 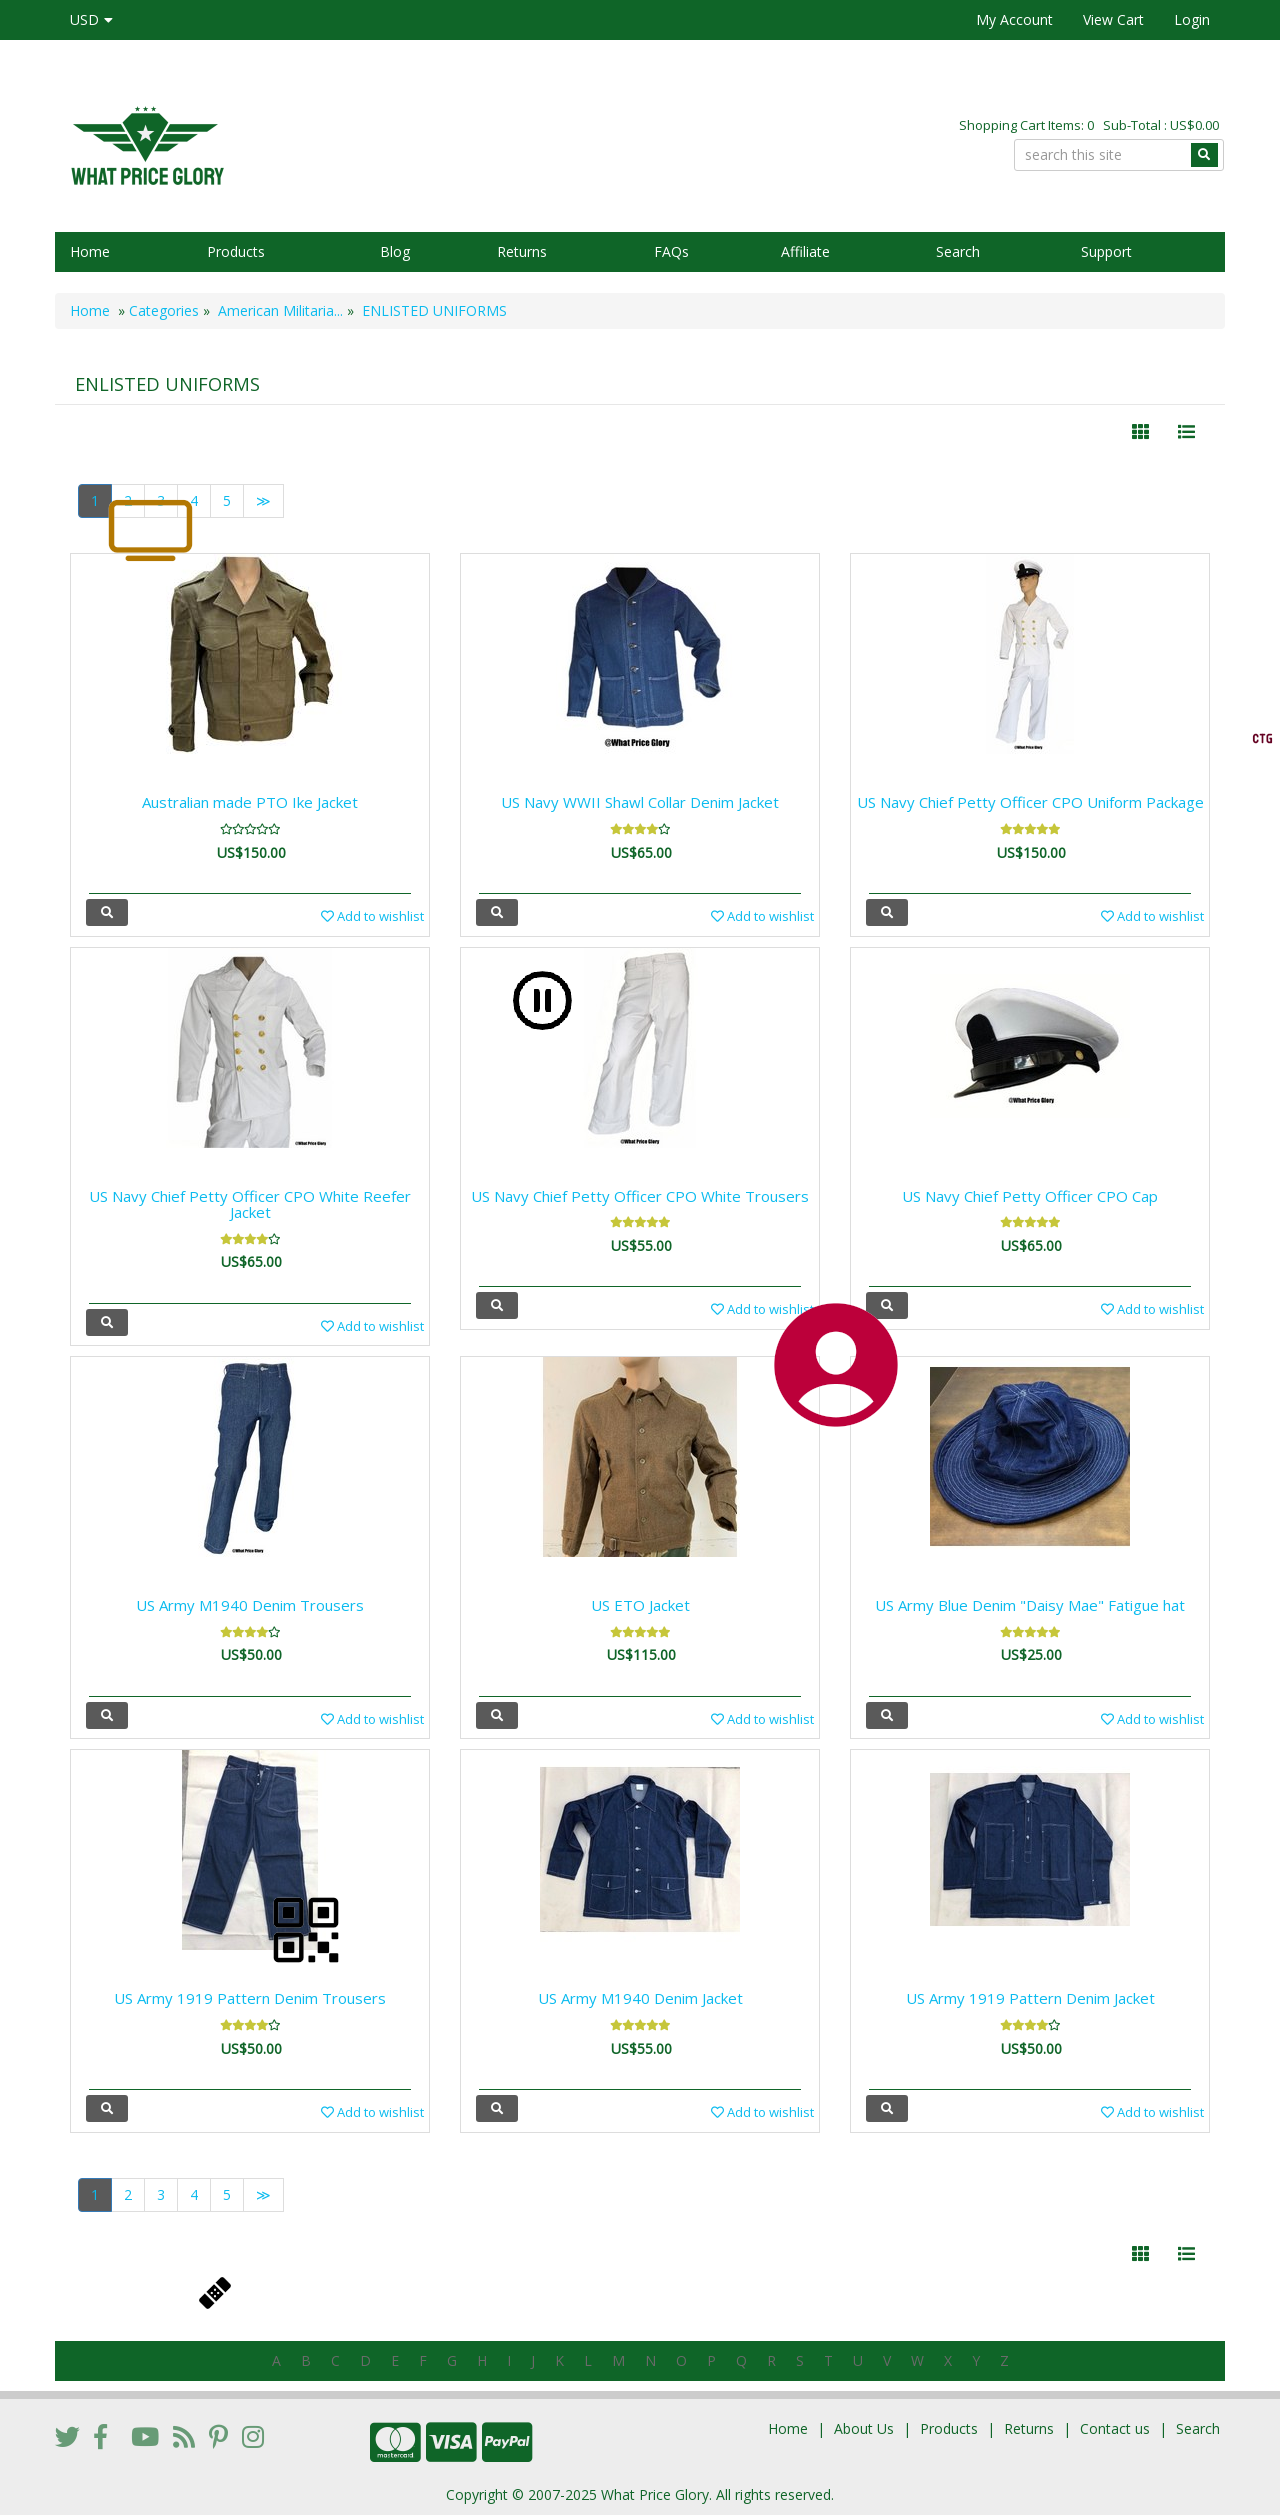 What do you see at coordinates (1262, 738) in the screenshot?
I see `cotangent function in a math or calculator app` at bounding box center [1262, 738].